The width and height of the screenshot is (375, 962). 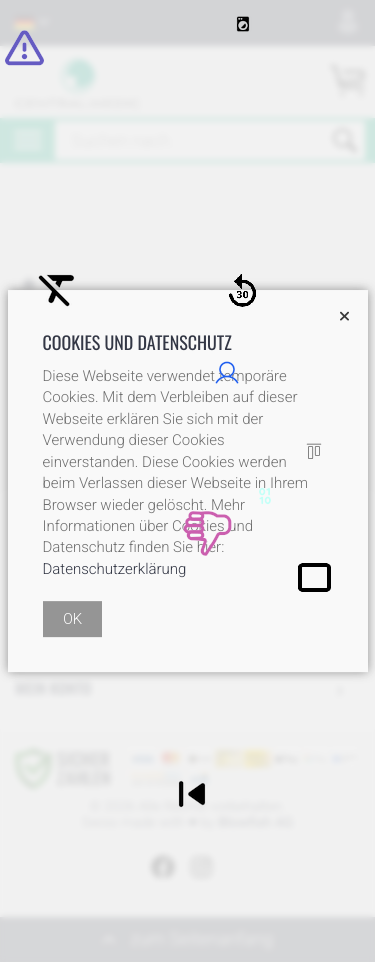 I want to click on skip to the previous track, so click(x=192, y=794).